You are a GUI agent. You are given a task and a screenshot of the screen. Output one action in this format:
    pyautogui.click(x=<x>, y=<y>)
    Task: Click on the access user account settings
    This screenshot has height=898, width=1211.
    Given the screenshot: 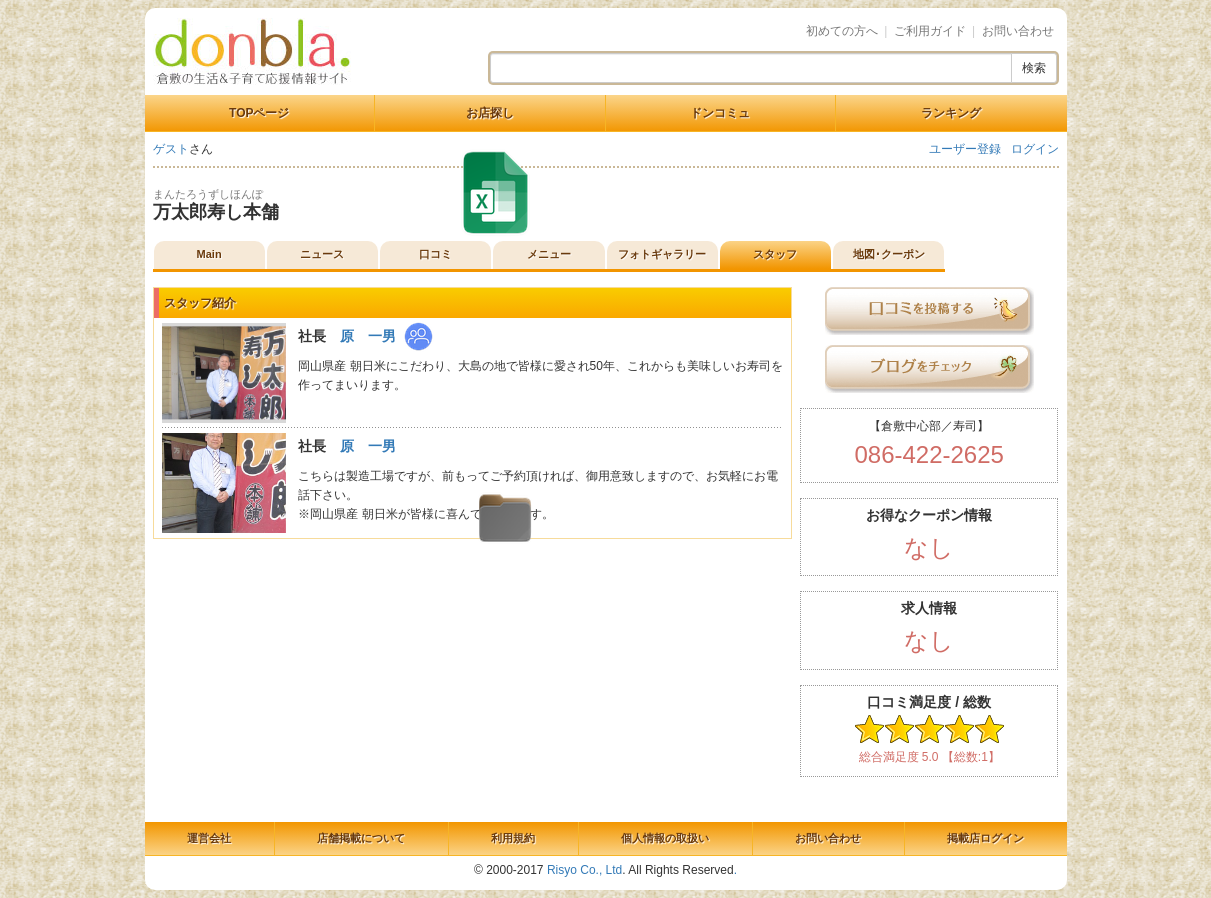 What is the action you would take?
    pyautogui.click(x=418, y=336)
    